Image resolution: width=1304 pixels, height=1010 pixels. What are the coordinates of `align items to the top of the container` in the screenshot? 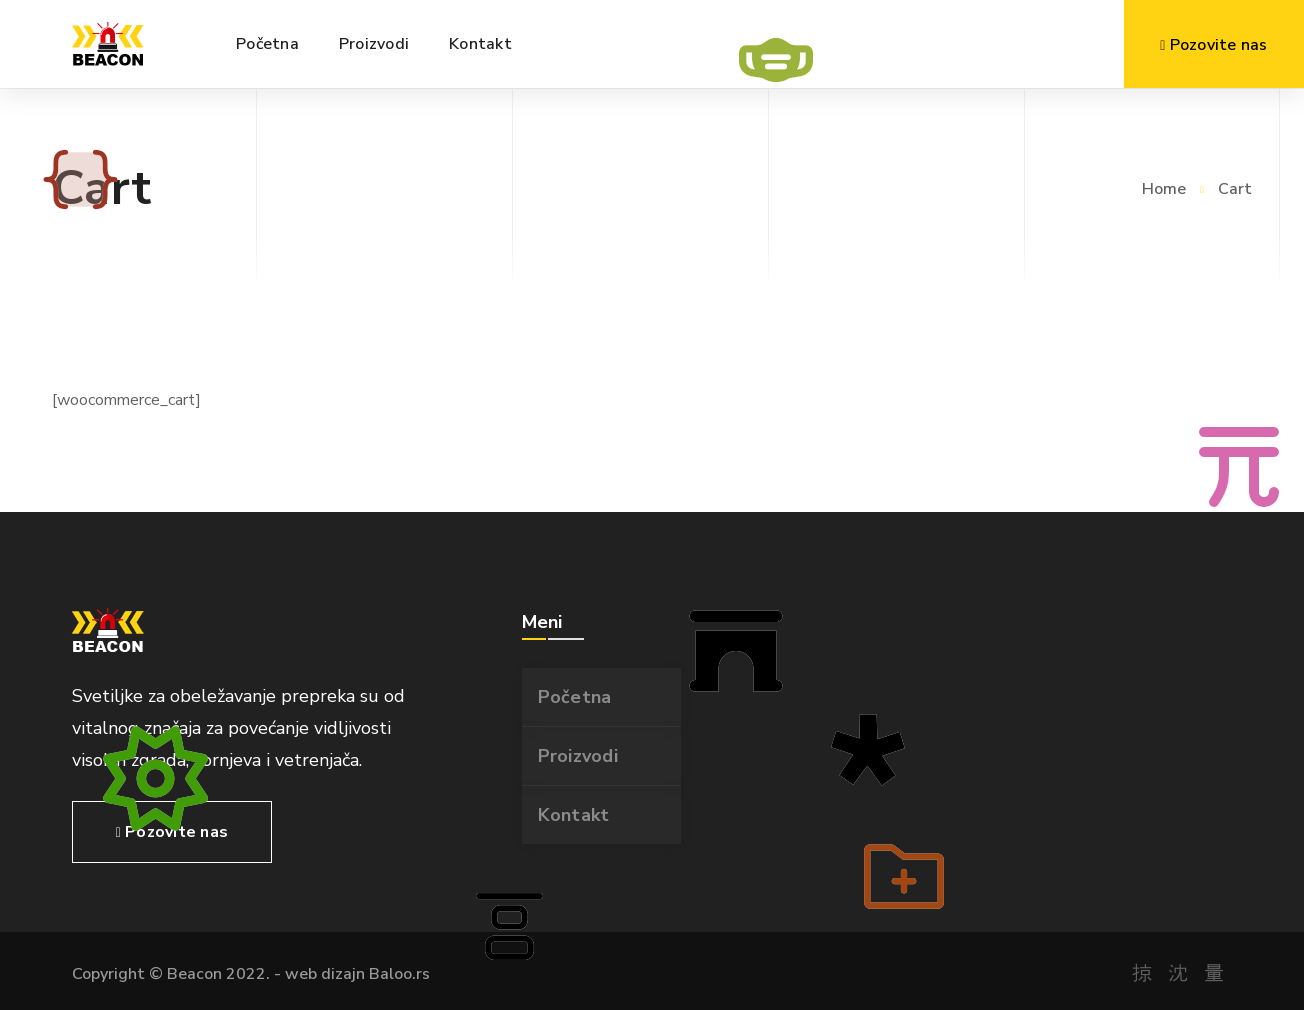 It's located at (509, 926).